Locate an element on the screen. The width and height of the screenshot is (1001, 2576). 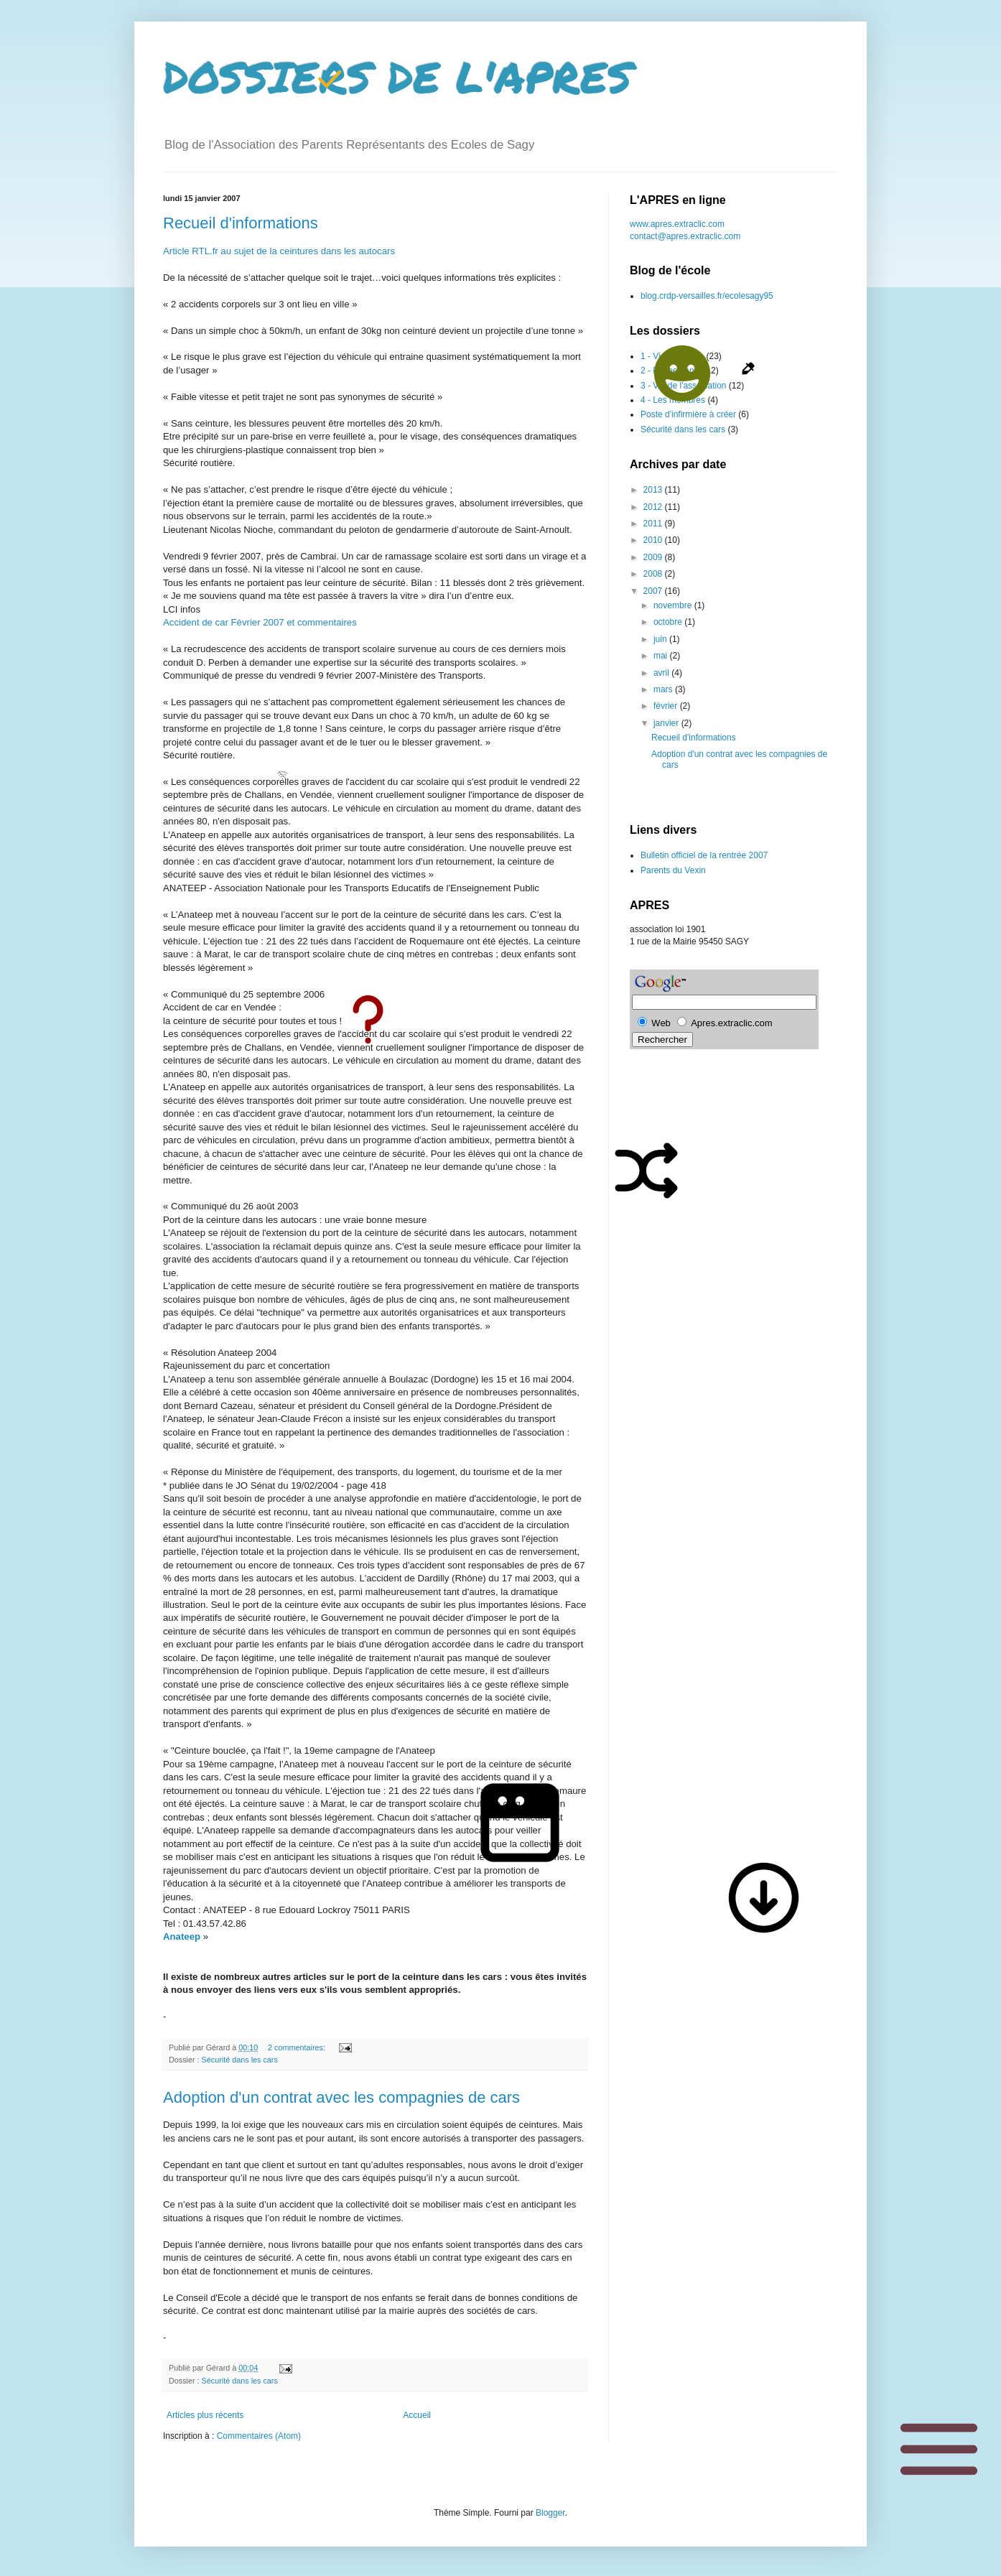
shuffle playlist or queue is located at coordinates (646, 1171).